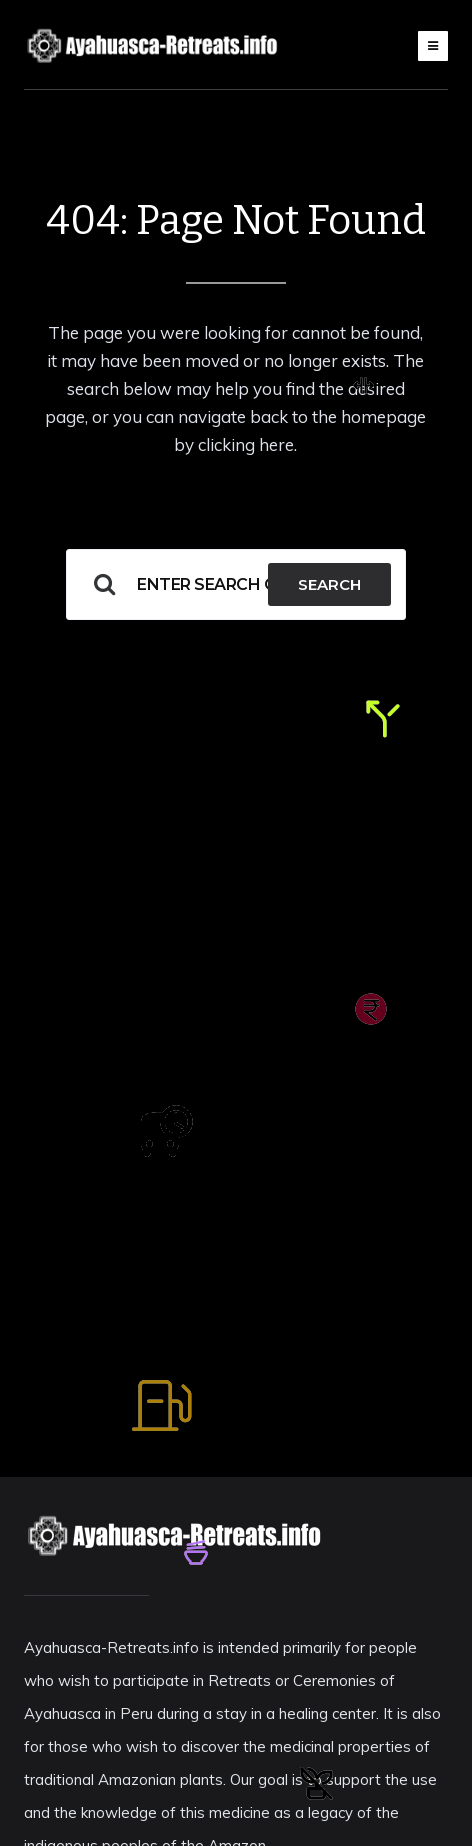 This screenshot has width=472, height=1846. I want to click on view bus departure times, so click(167, 1131).